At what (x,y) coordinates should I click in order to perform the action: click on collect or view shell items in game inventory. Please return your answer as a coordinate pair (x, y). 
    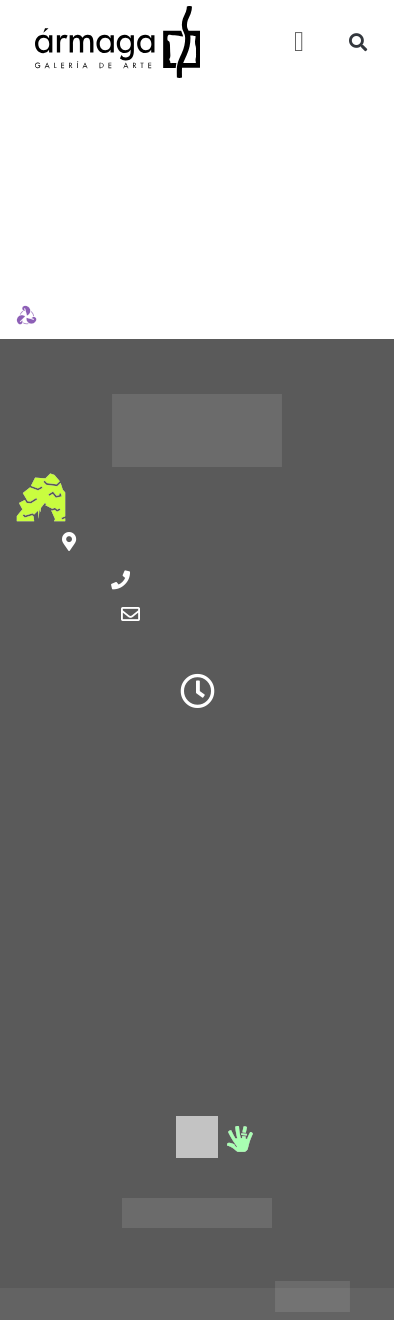
    Looking at the image, I should click on (26, 315).